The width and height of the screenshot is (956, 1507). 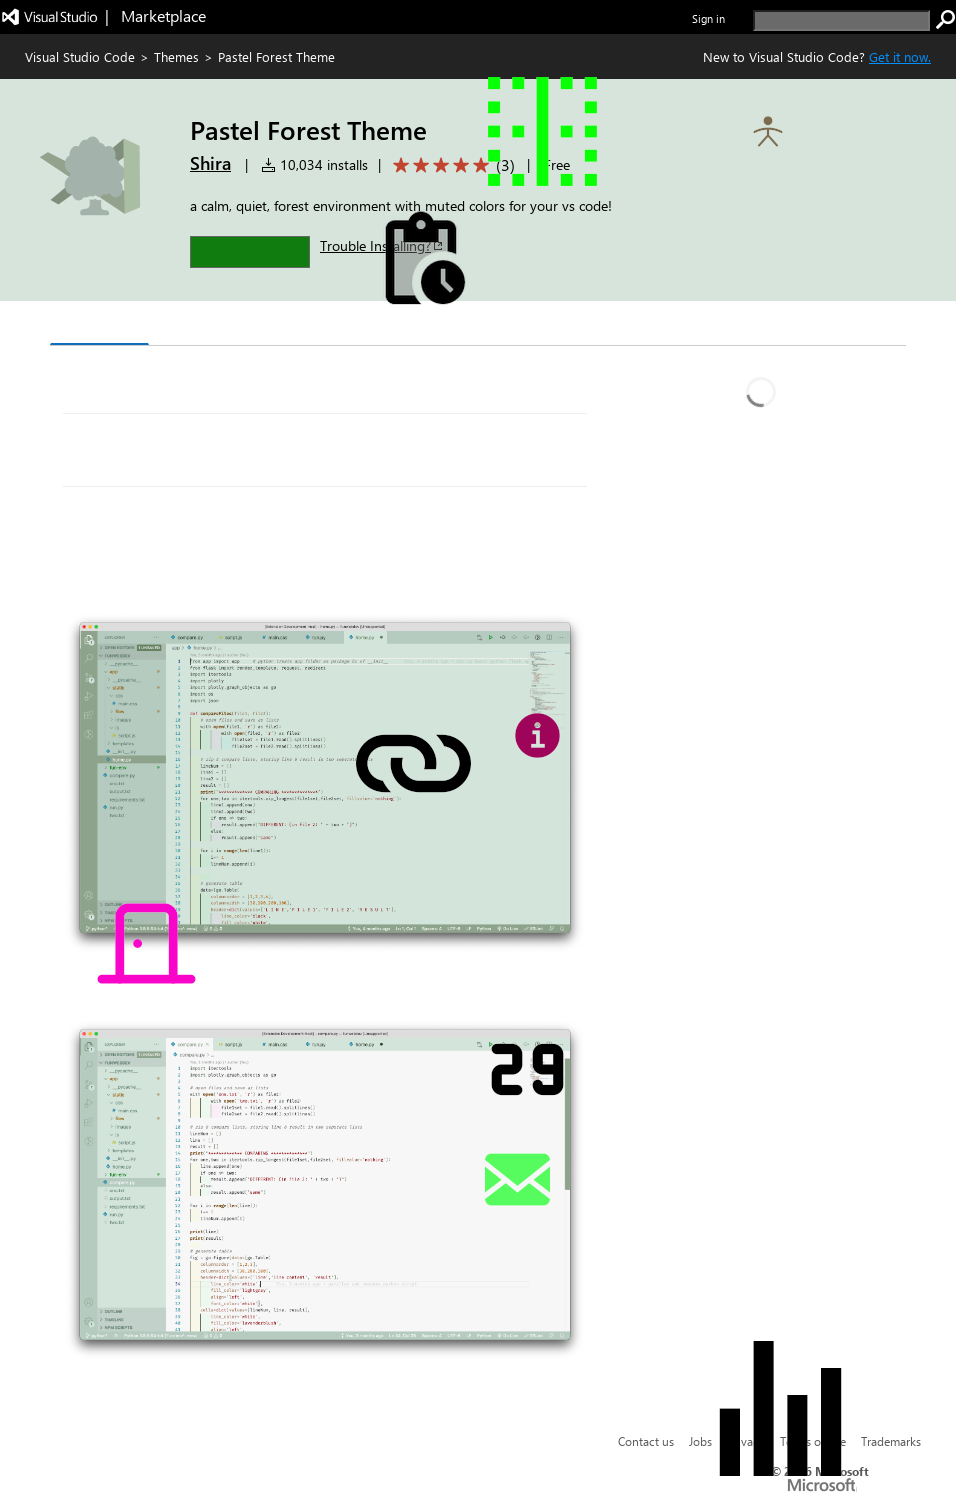 What do you see at coordinates (527, 1069) in the screenshot?
I see `indicates day 29 on a calendar or date picker` at bounding box center [527, 1069].